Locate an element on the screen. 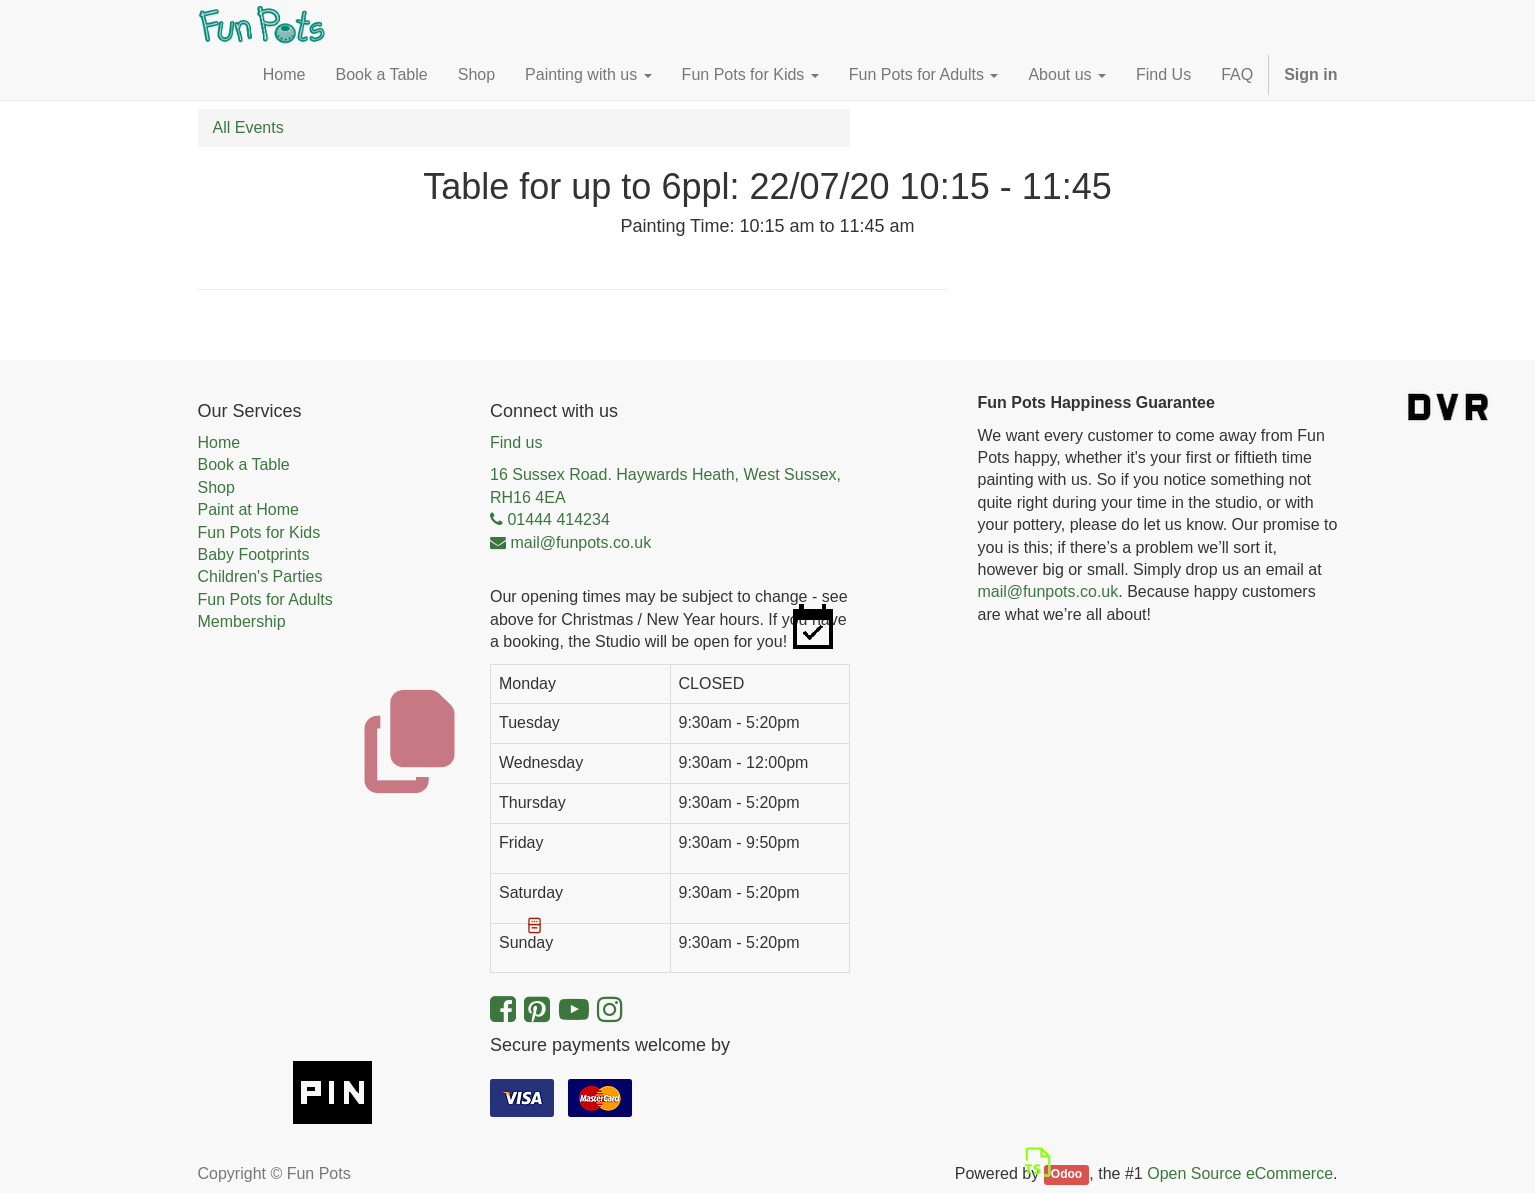  copy to clipboard is located at coordinates (409, 741).